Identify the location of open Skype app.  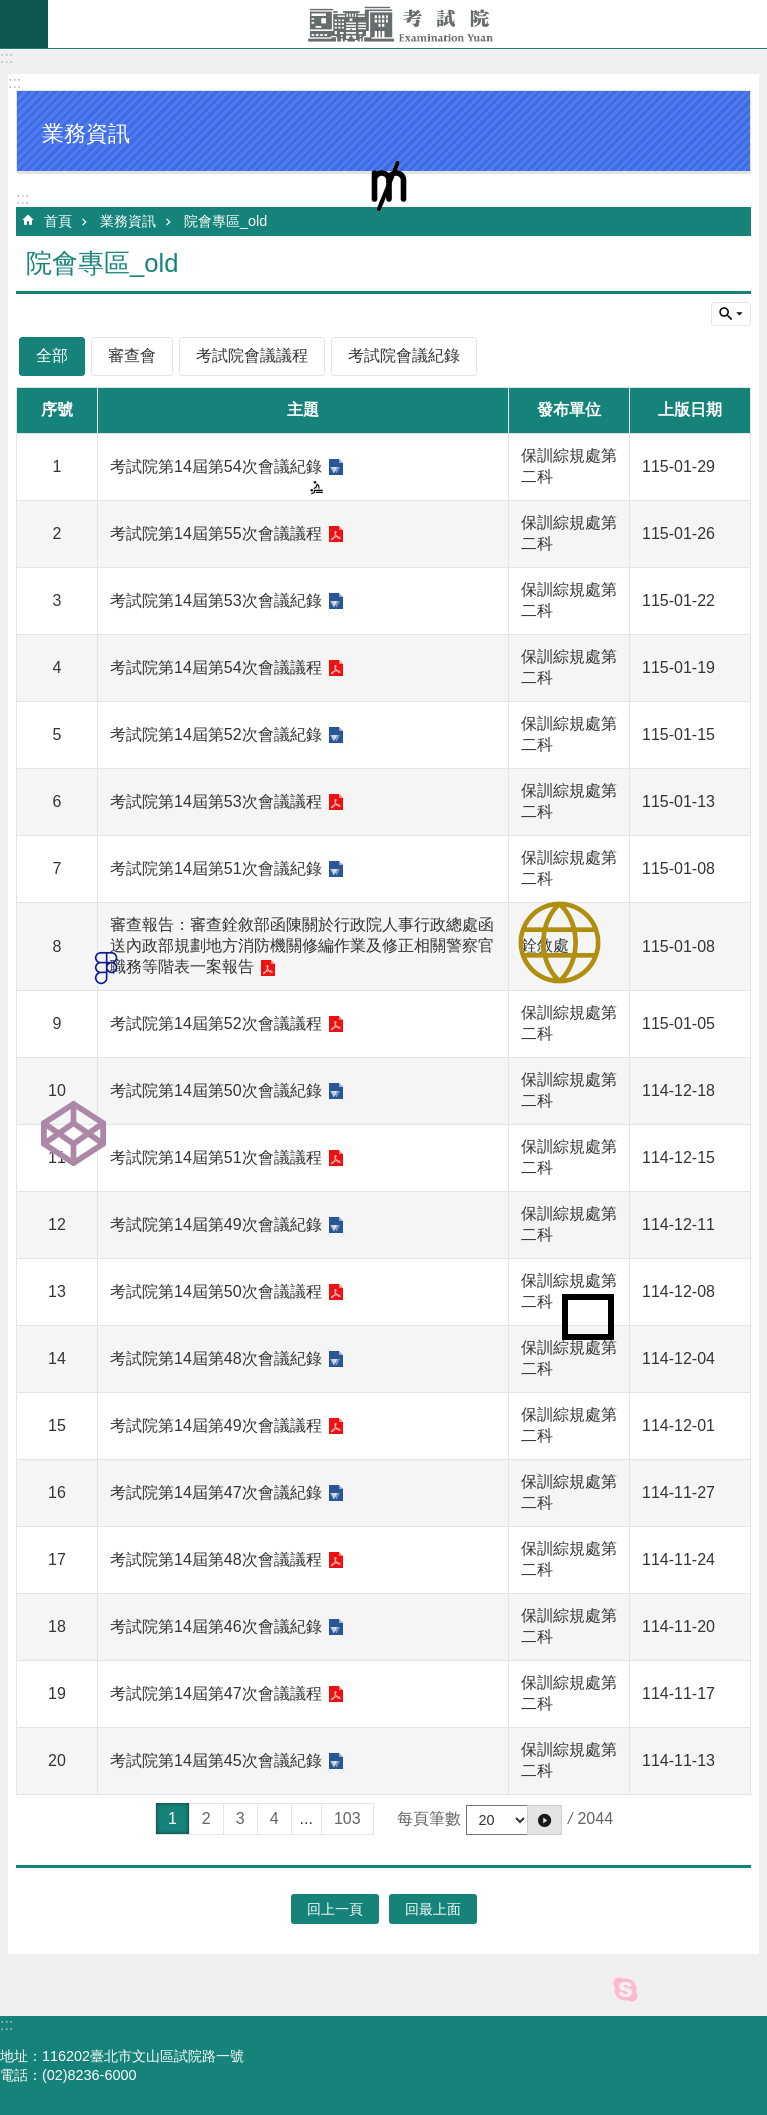
(625, 1989).